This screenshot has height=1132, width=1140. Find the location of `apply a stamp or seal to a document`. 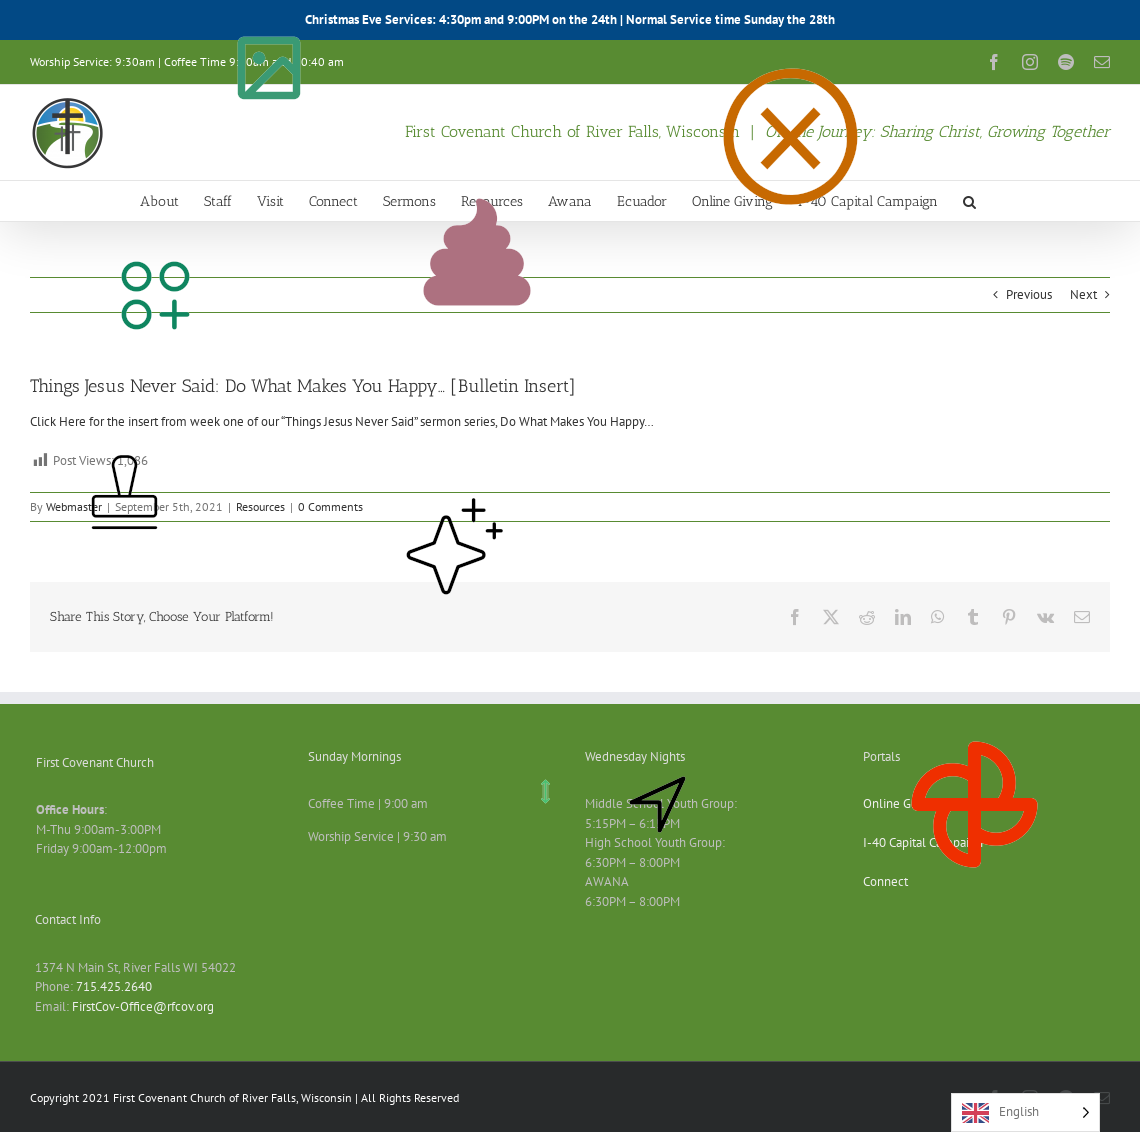

apply a stamp or seal to a document is located at coordinates (124, 493).